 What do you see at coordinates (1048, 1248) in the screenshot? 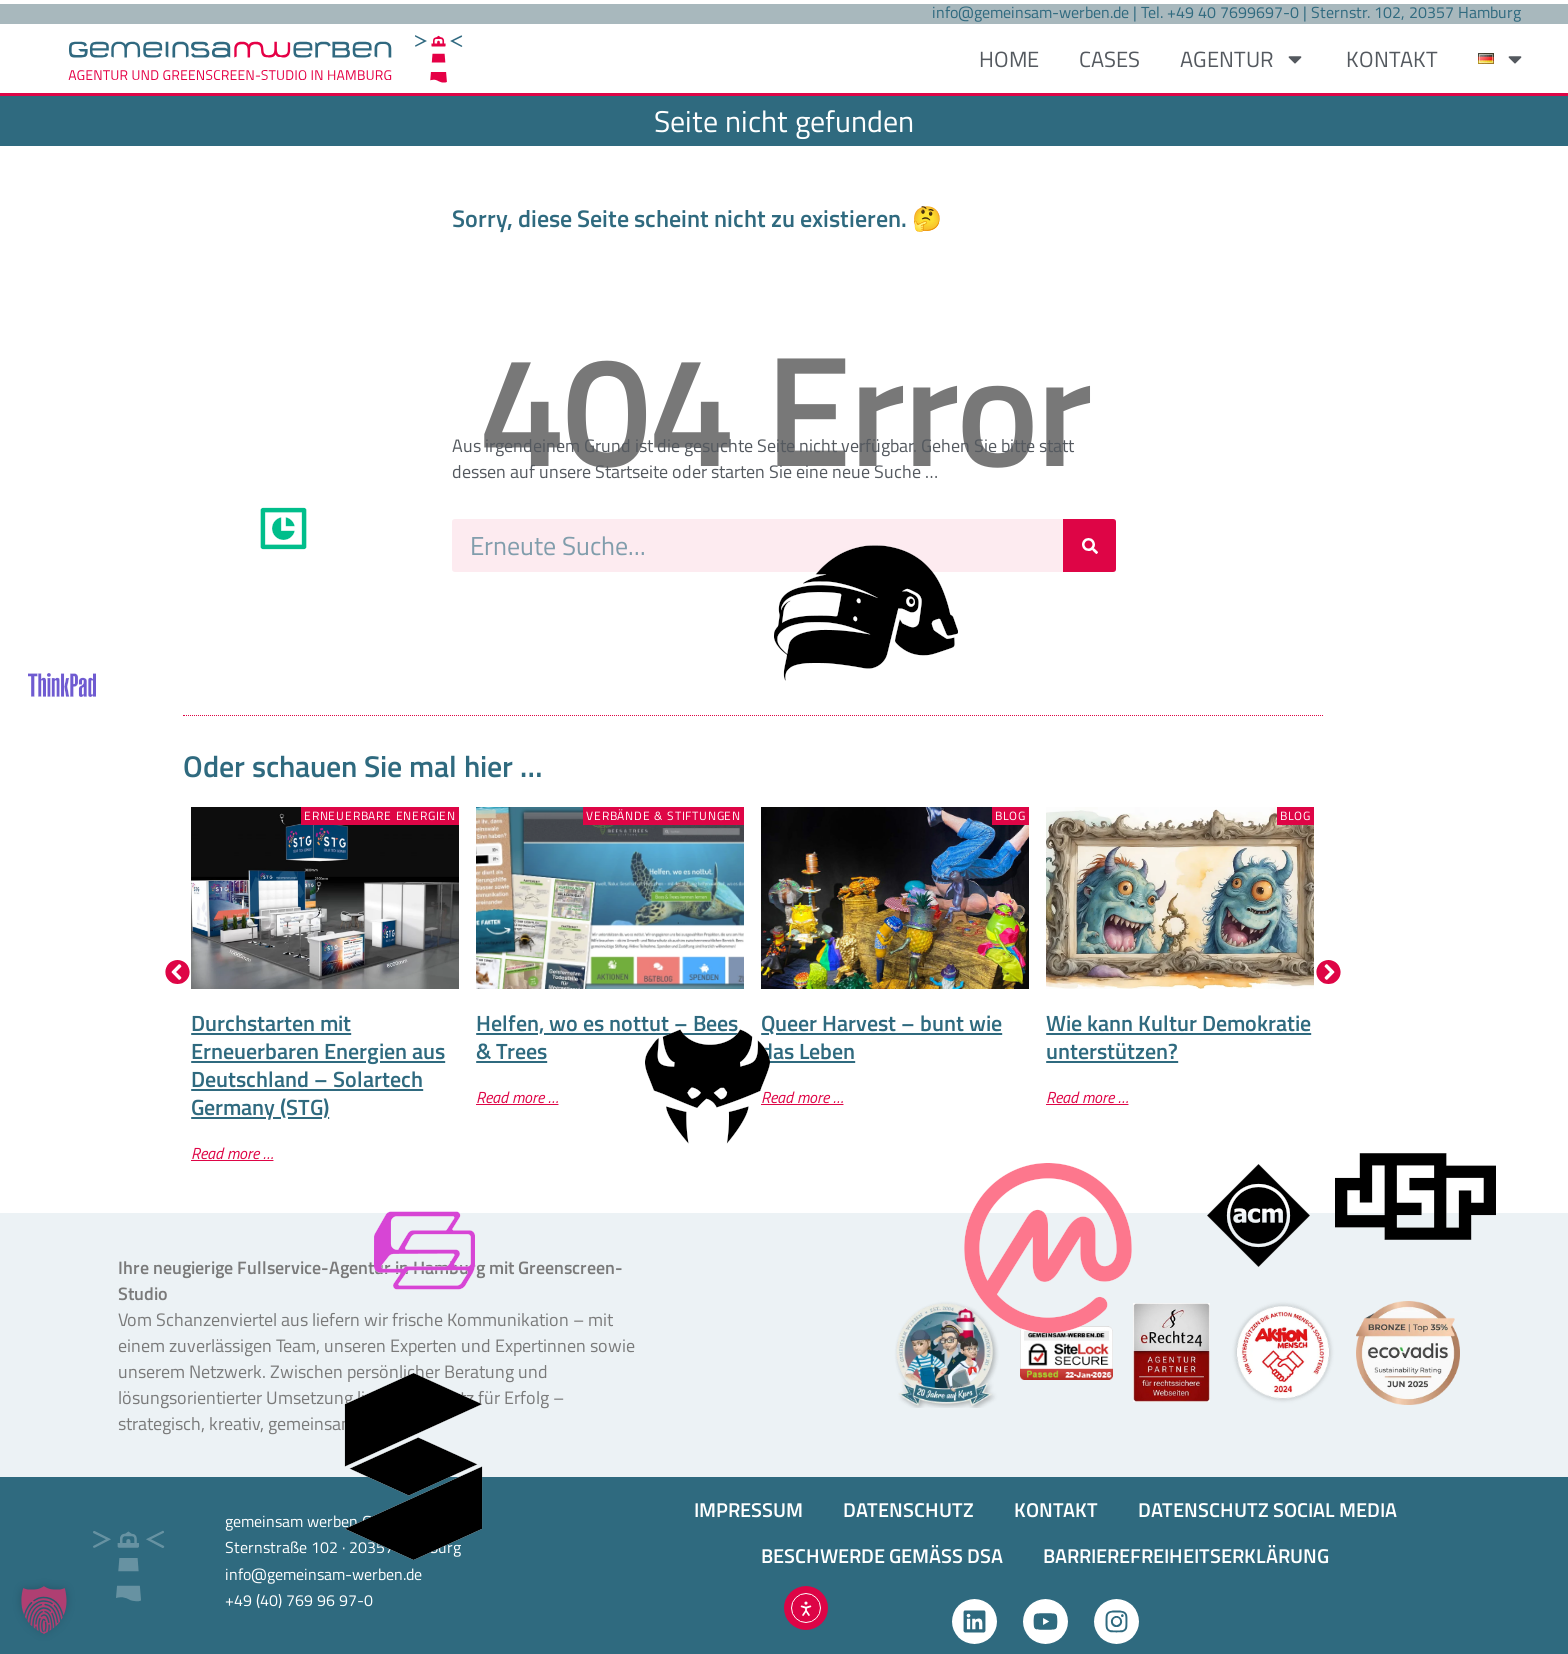
I see `open CoinMarketCap app` at bounding box center [1048, 1248].